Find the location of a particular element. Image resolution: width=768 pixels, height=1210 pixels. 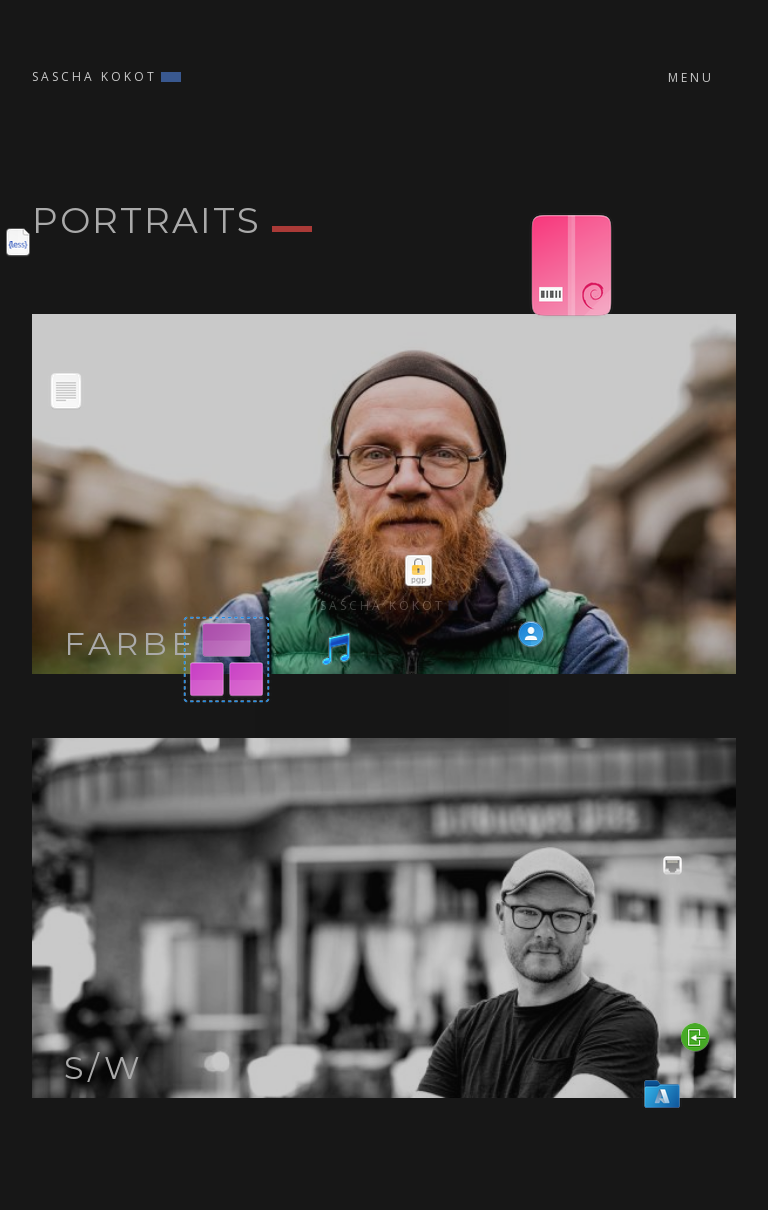

view user profile information is located at coordinates (531, 634).